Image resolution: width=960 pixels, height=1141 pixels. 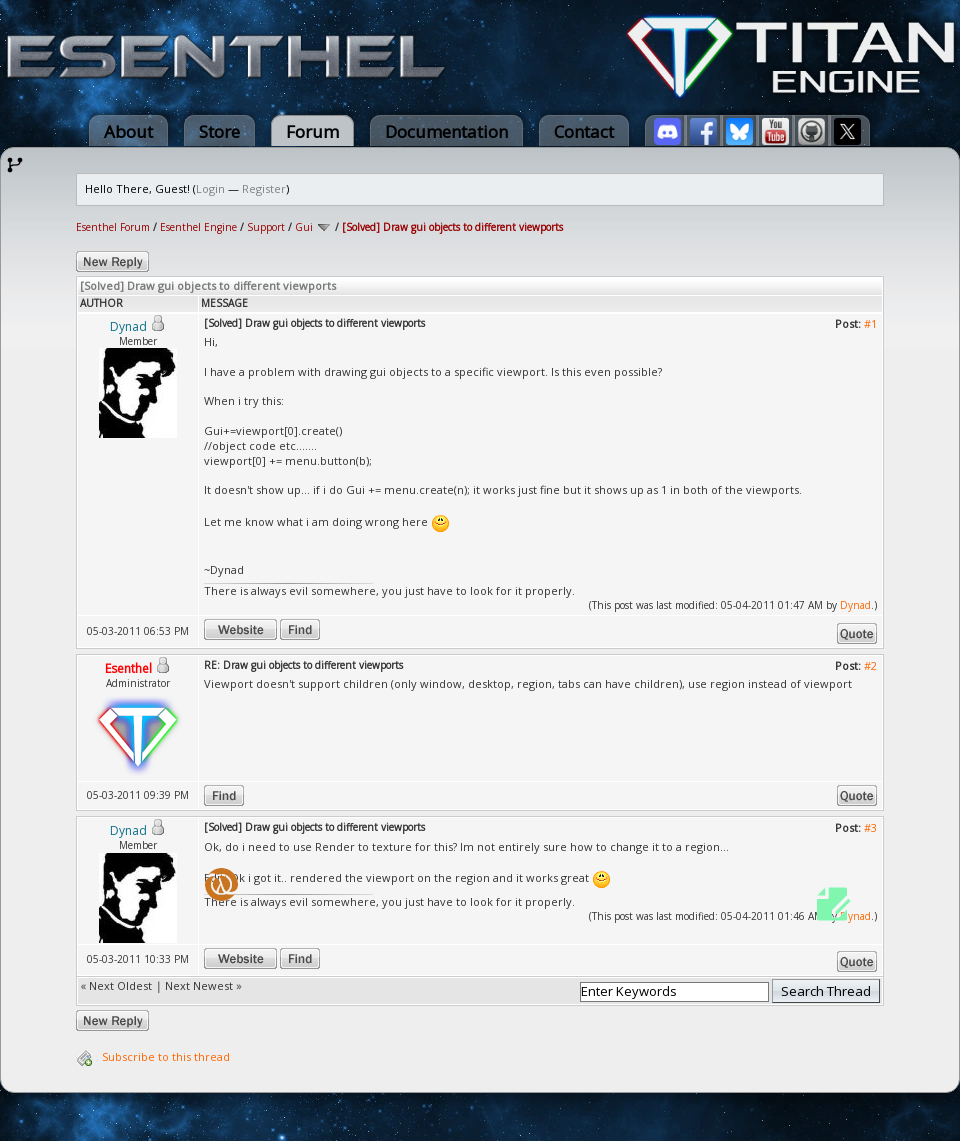 What do you see at coordinates (221, 884) in the screenshot?
I see `clojure programming language logo` at bounding box center [221, 884].